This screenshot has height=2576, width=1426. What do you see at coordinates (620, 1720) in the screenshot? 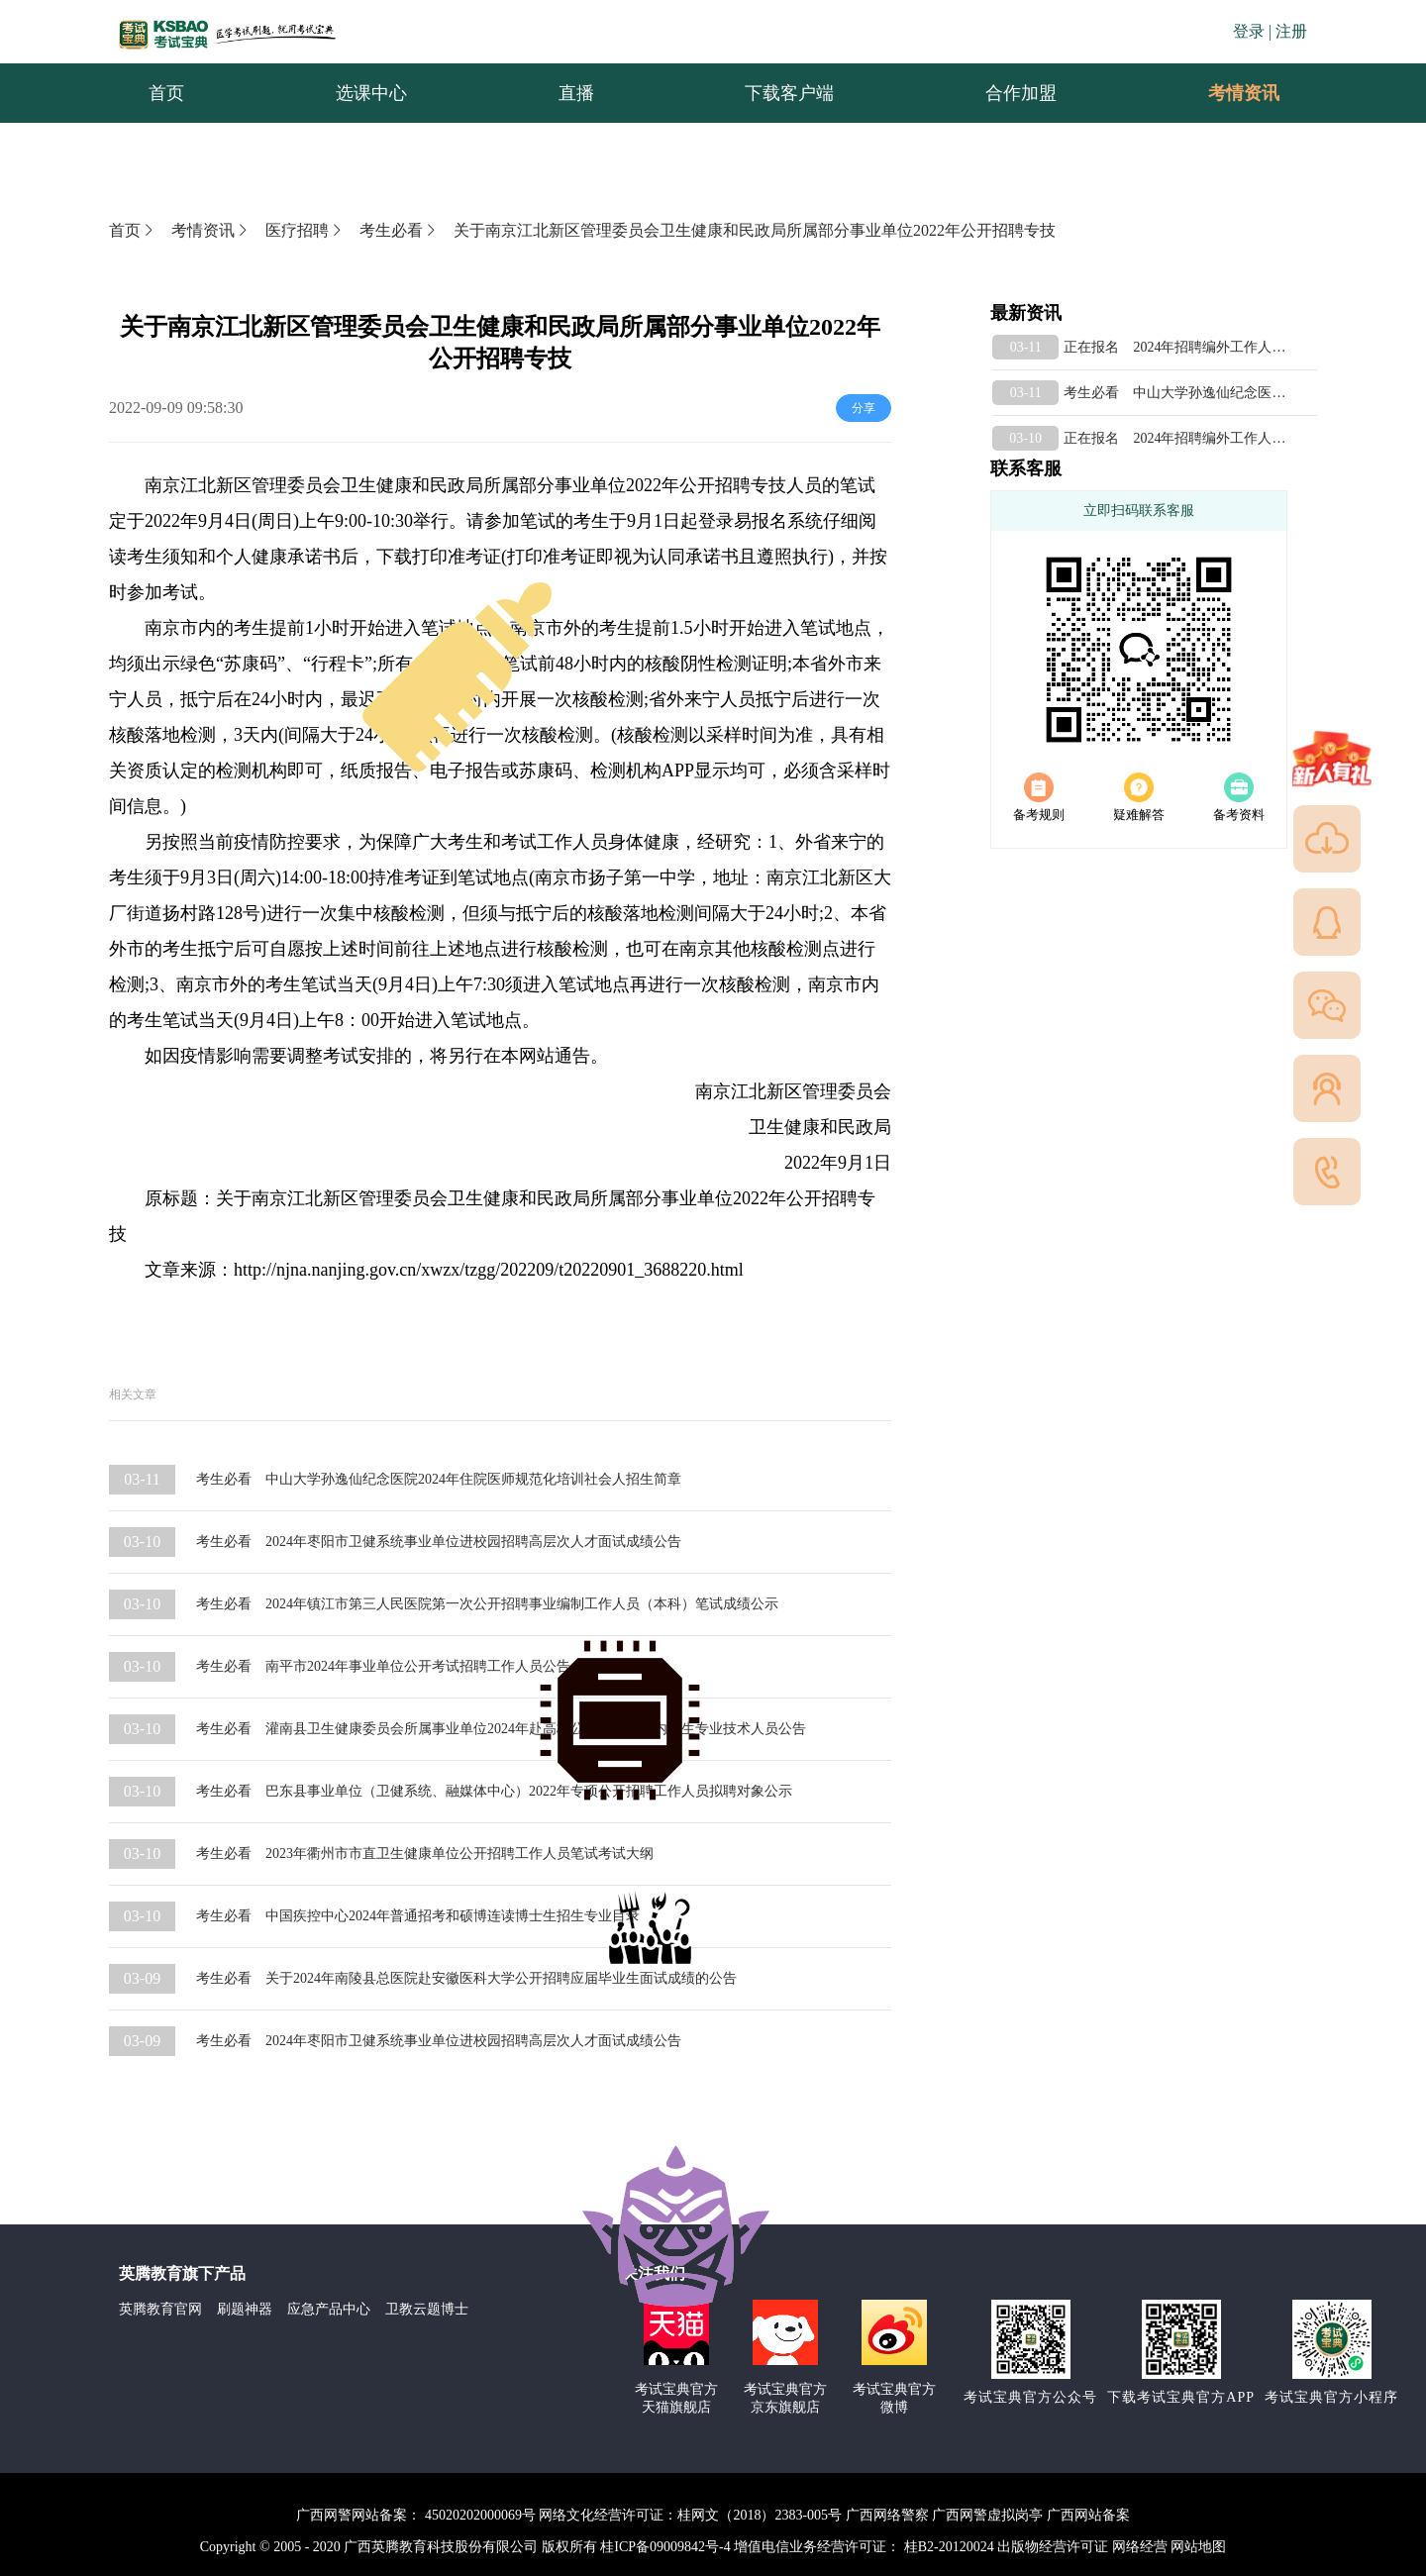
I see `view system performance or CPU usage` at bounding box center [620, 1720].